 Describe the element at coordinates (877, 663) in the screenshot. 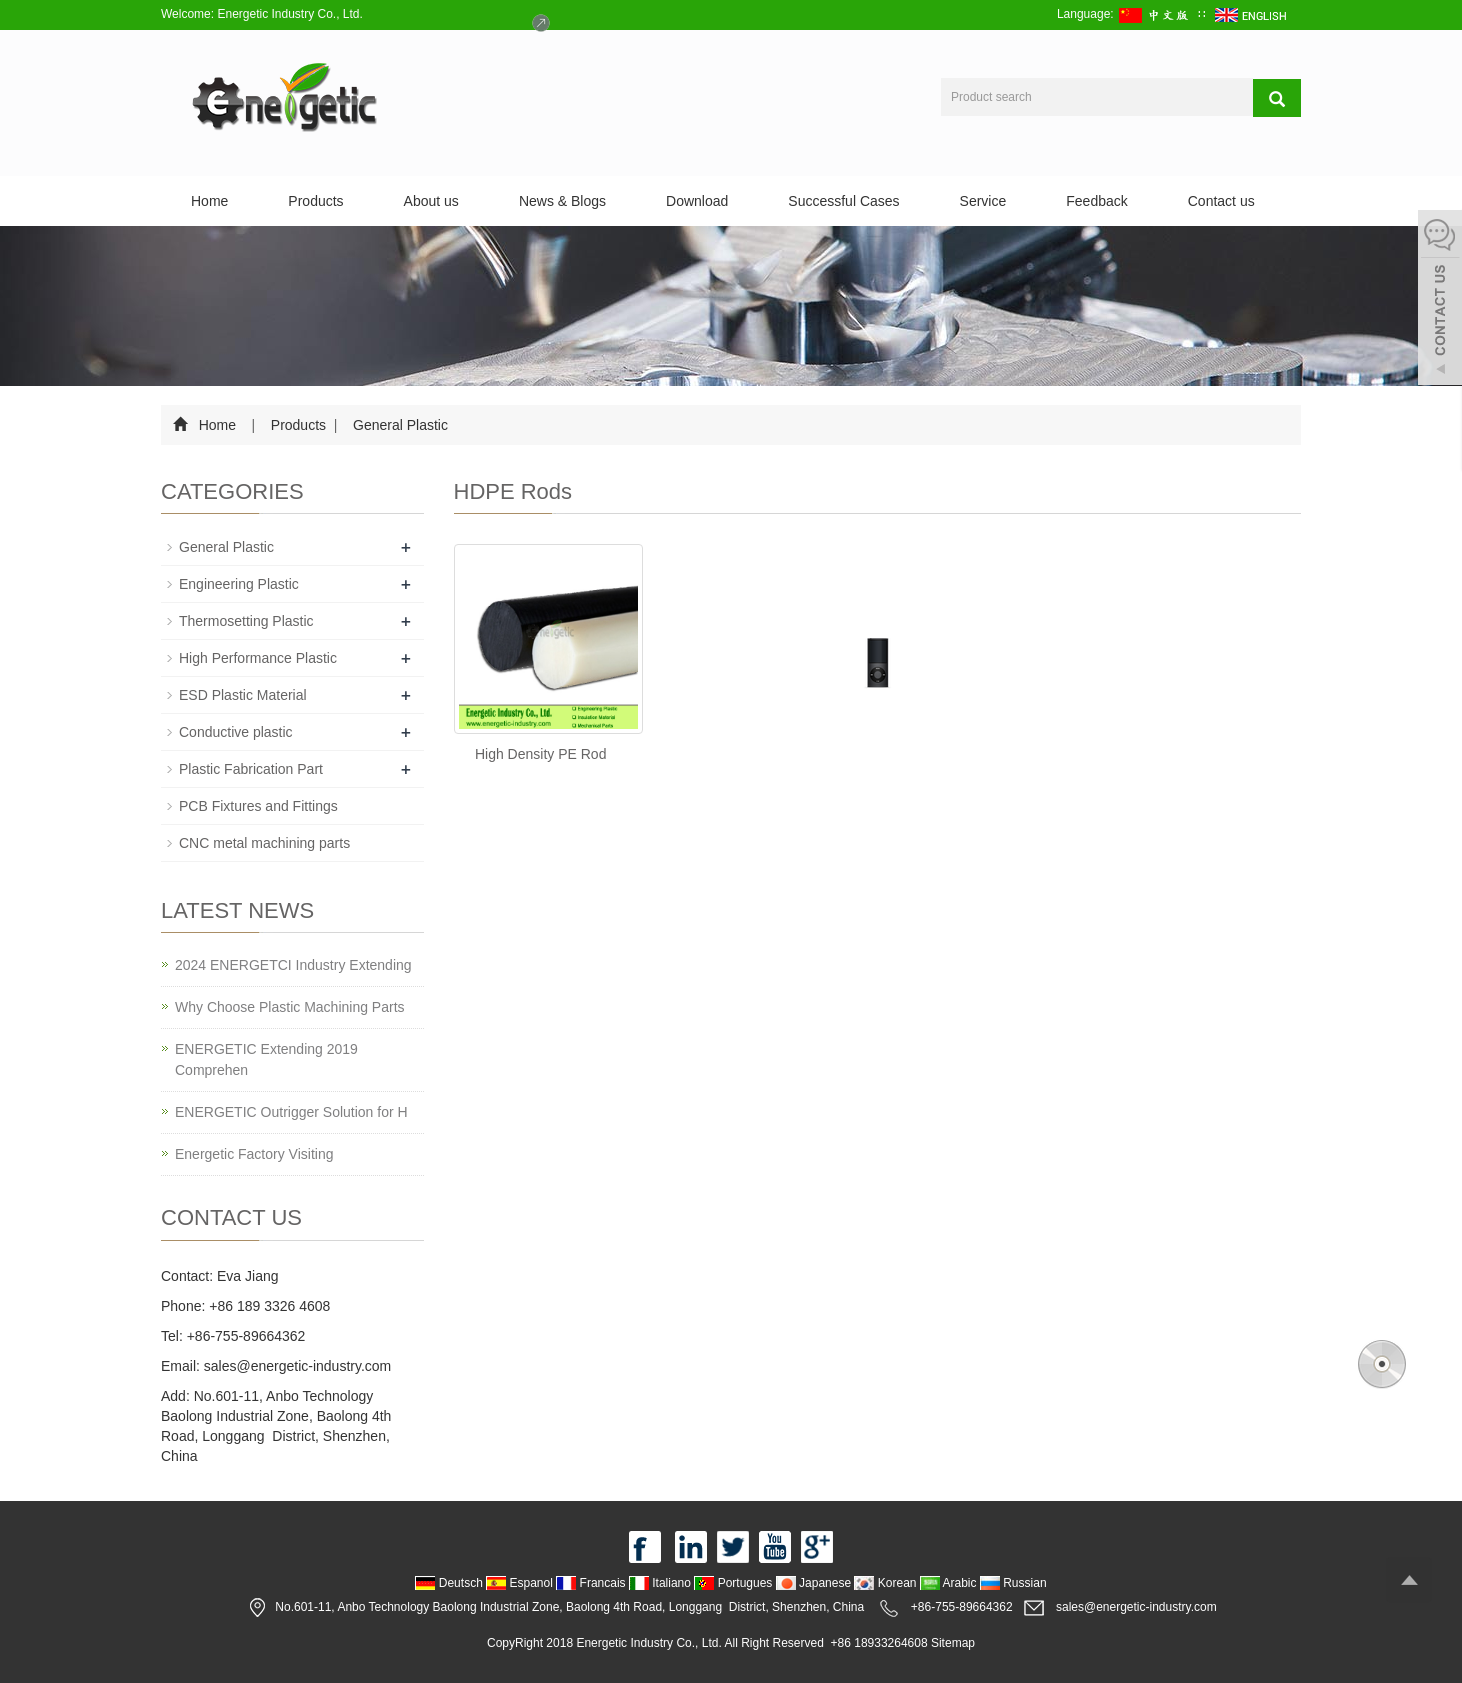

I see `access iPod device settings` at that location.